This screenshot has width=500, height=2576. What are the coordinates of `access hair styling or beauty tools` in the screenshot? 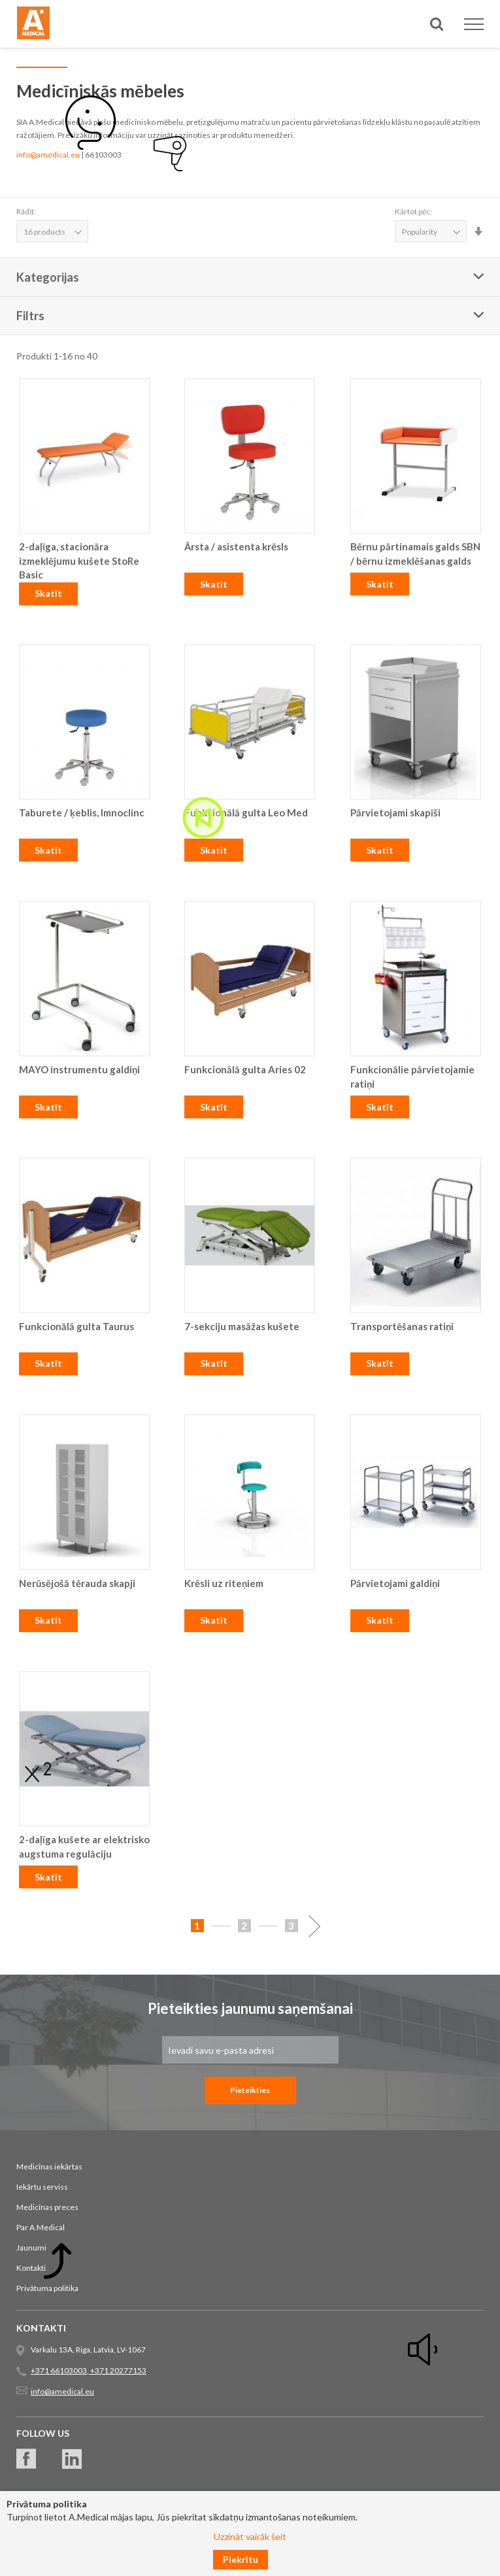 It's located at (171, 152).